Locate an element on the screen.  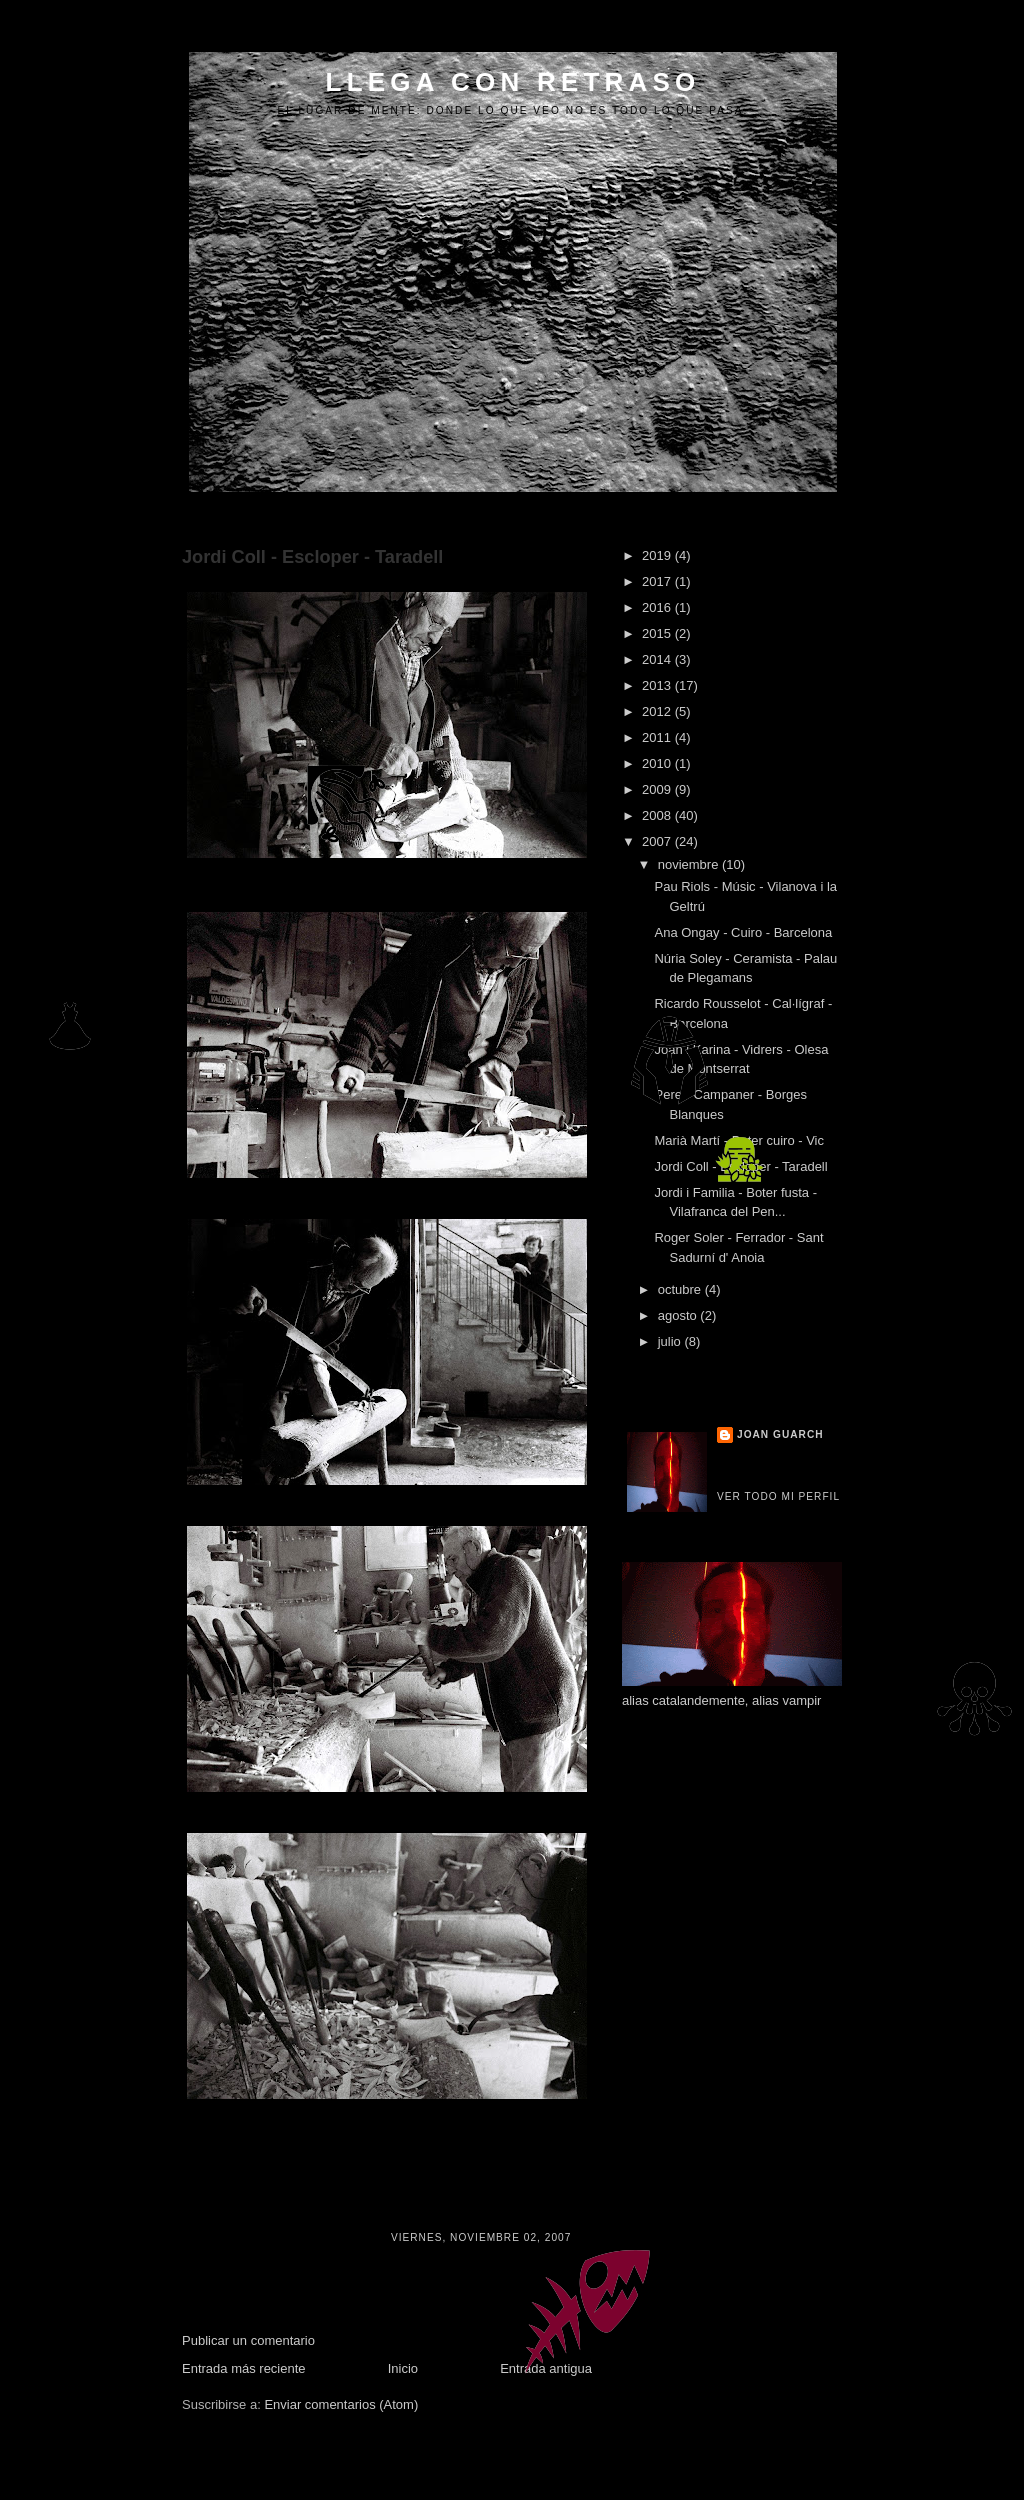
memorial or cemetery location marker is located at coordinates (739, 1158).